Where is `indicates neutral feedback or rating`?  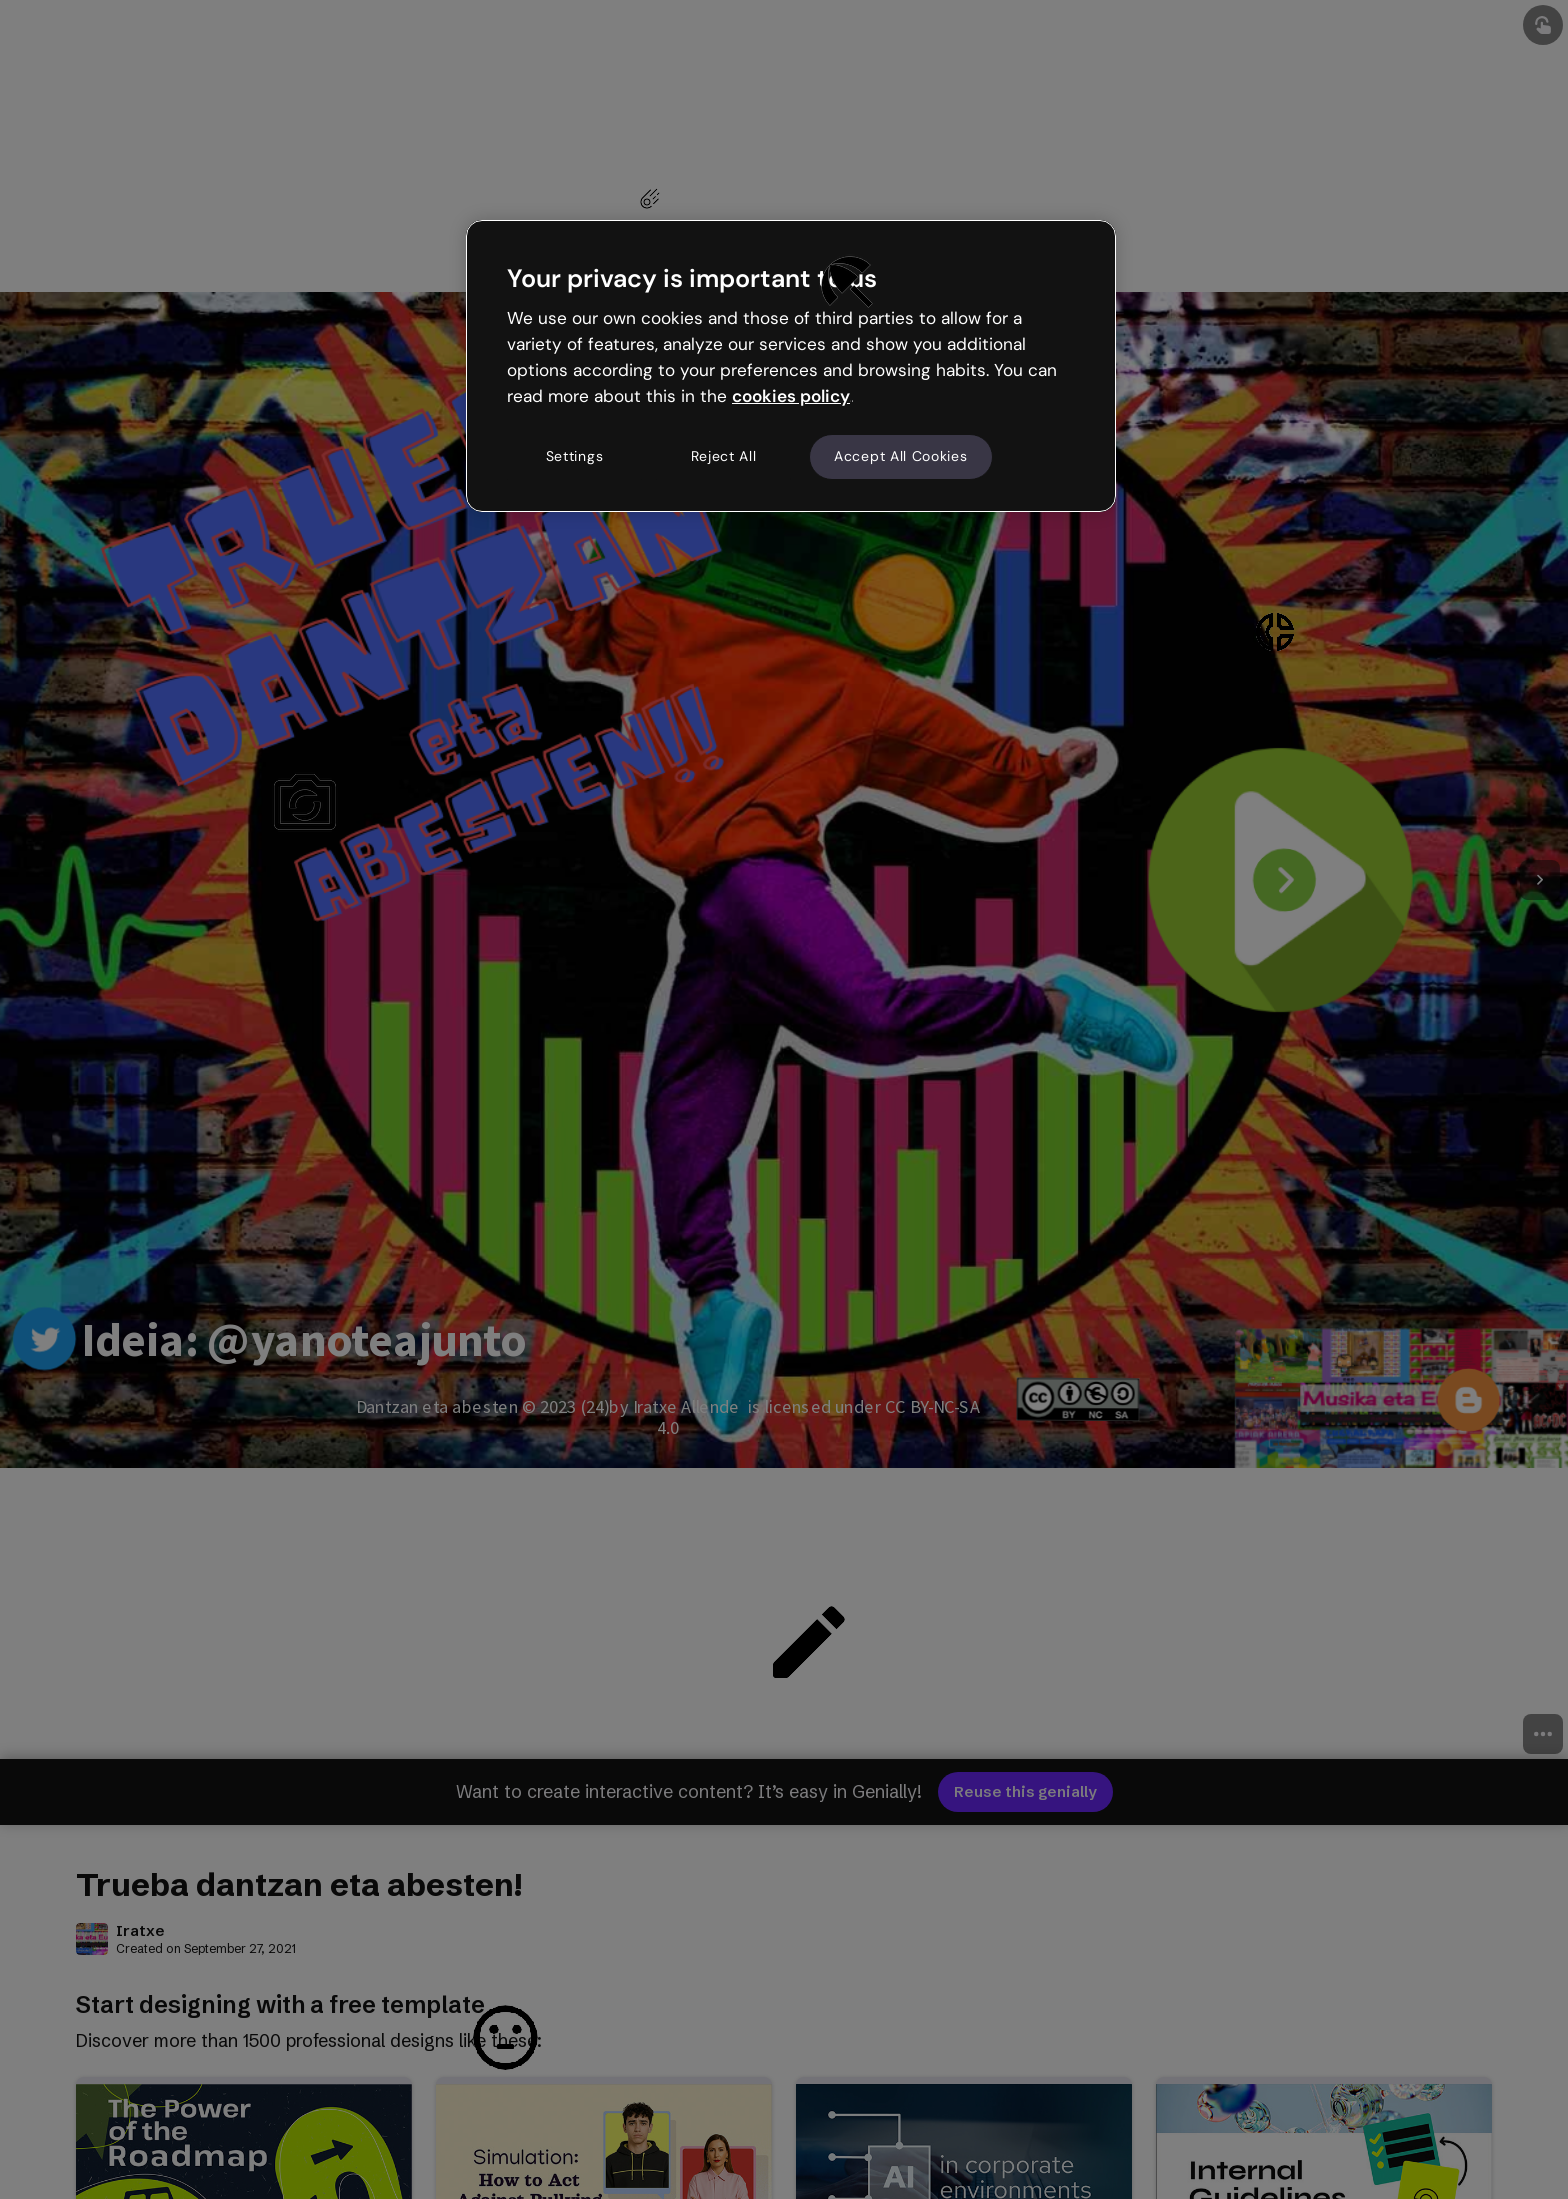
indicates neutral feedback or rating is located at coordinates (505, 2037).